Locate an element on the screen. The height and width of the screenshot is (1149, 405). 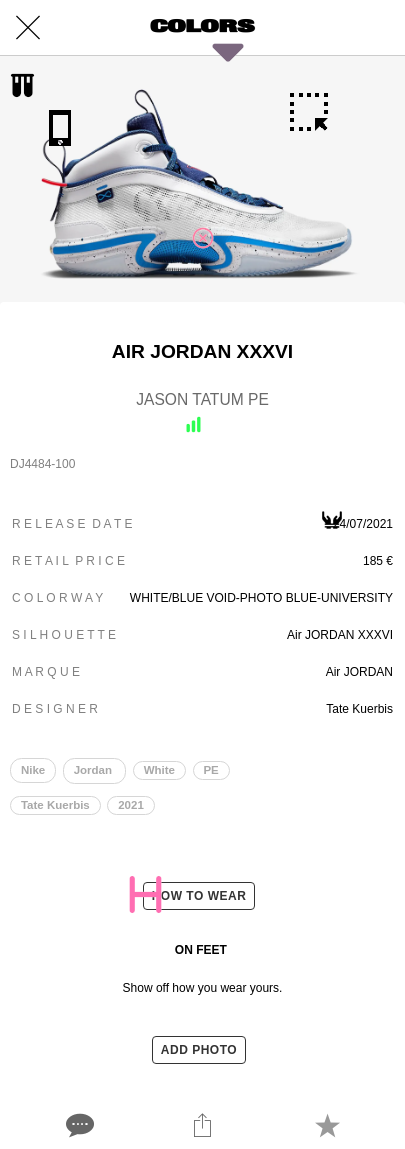
view analytics or statistics is located at coordinates (193, 424).